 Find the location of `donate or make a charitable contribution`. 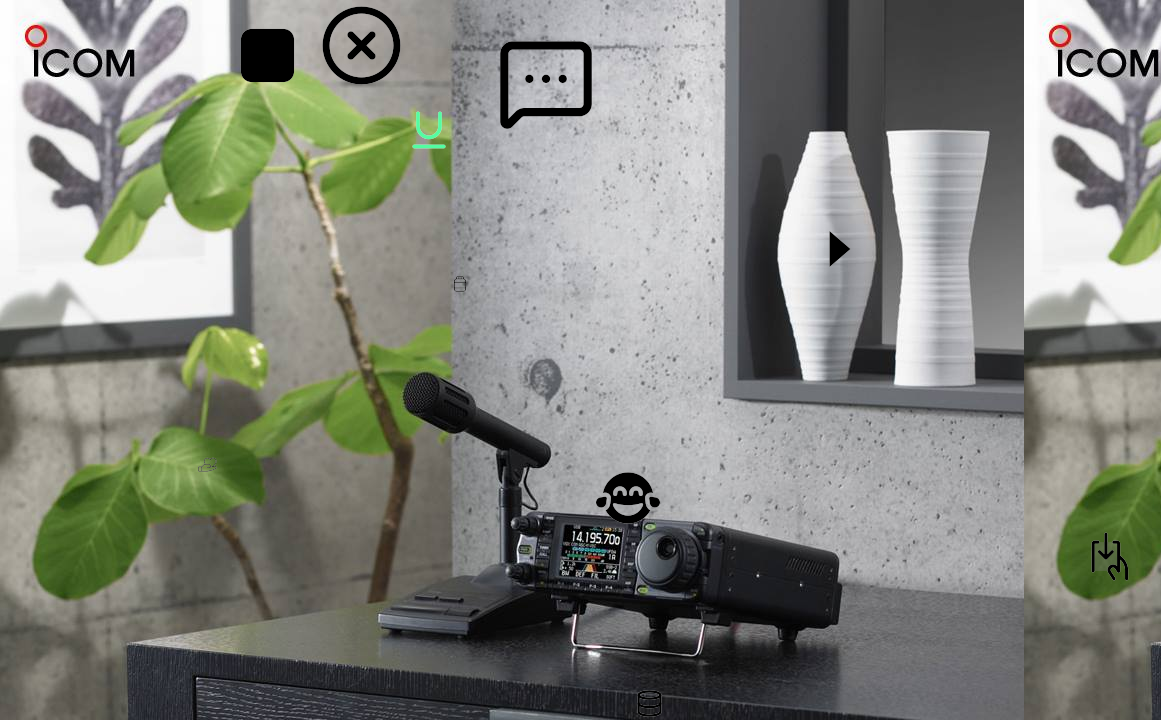

donate or make a charitable contribution is located at coordinates (208, 465).